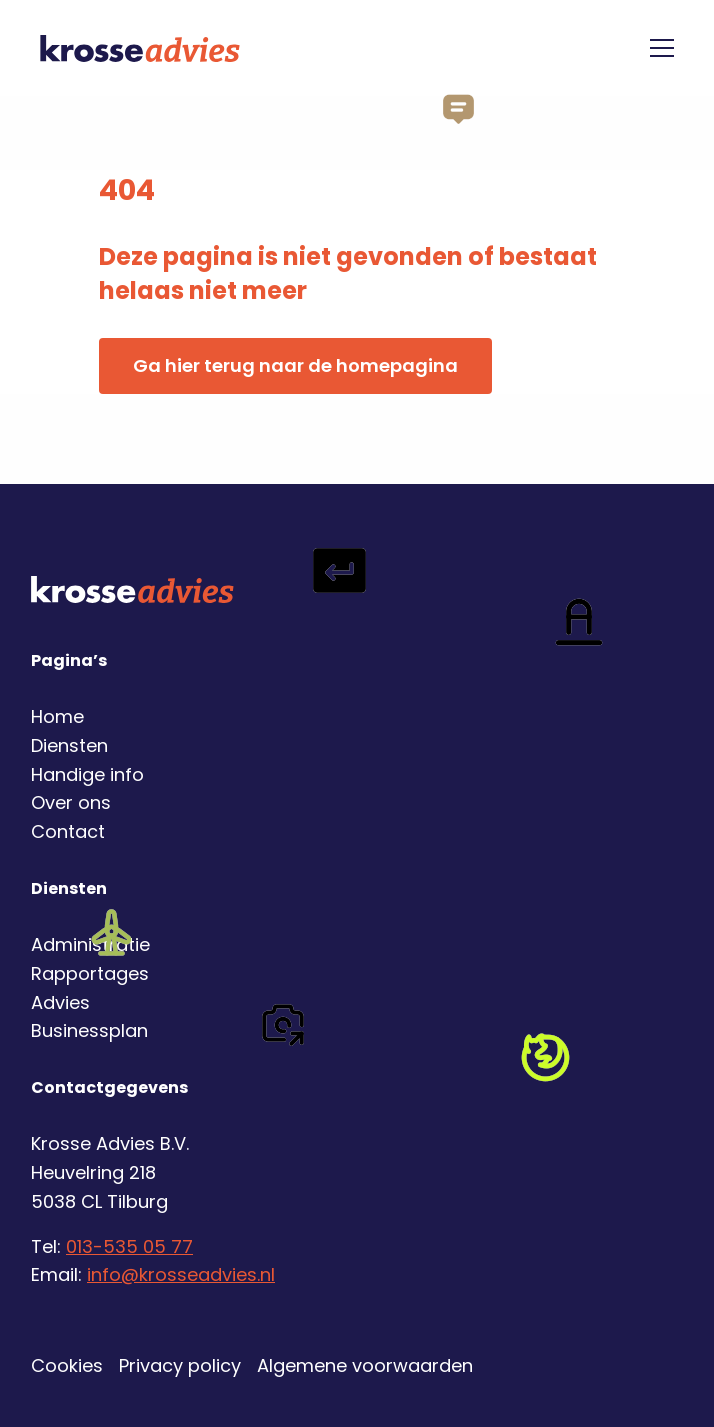 This screenshot has width=714, height=1427. Describe the element at coordinates (458, 108) in the screenshot. I see `open messaging or chat` at that location.